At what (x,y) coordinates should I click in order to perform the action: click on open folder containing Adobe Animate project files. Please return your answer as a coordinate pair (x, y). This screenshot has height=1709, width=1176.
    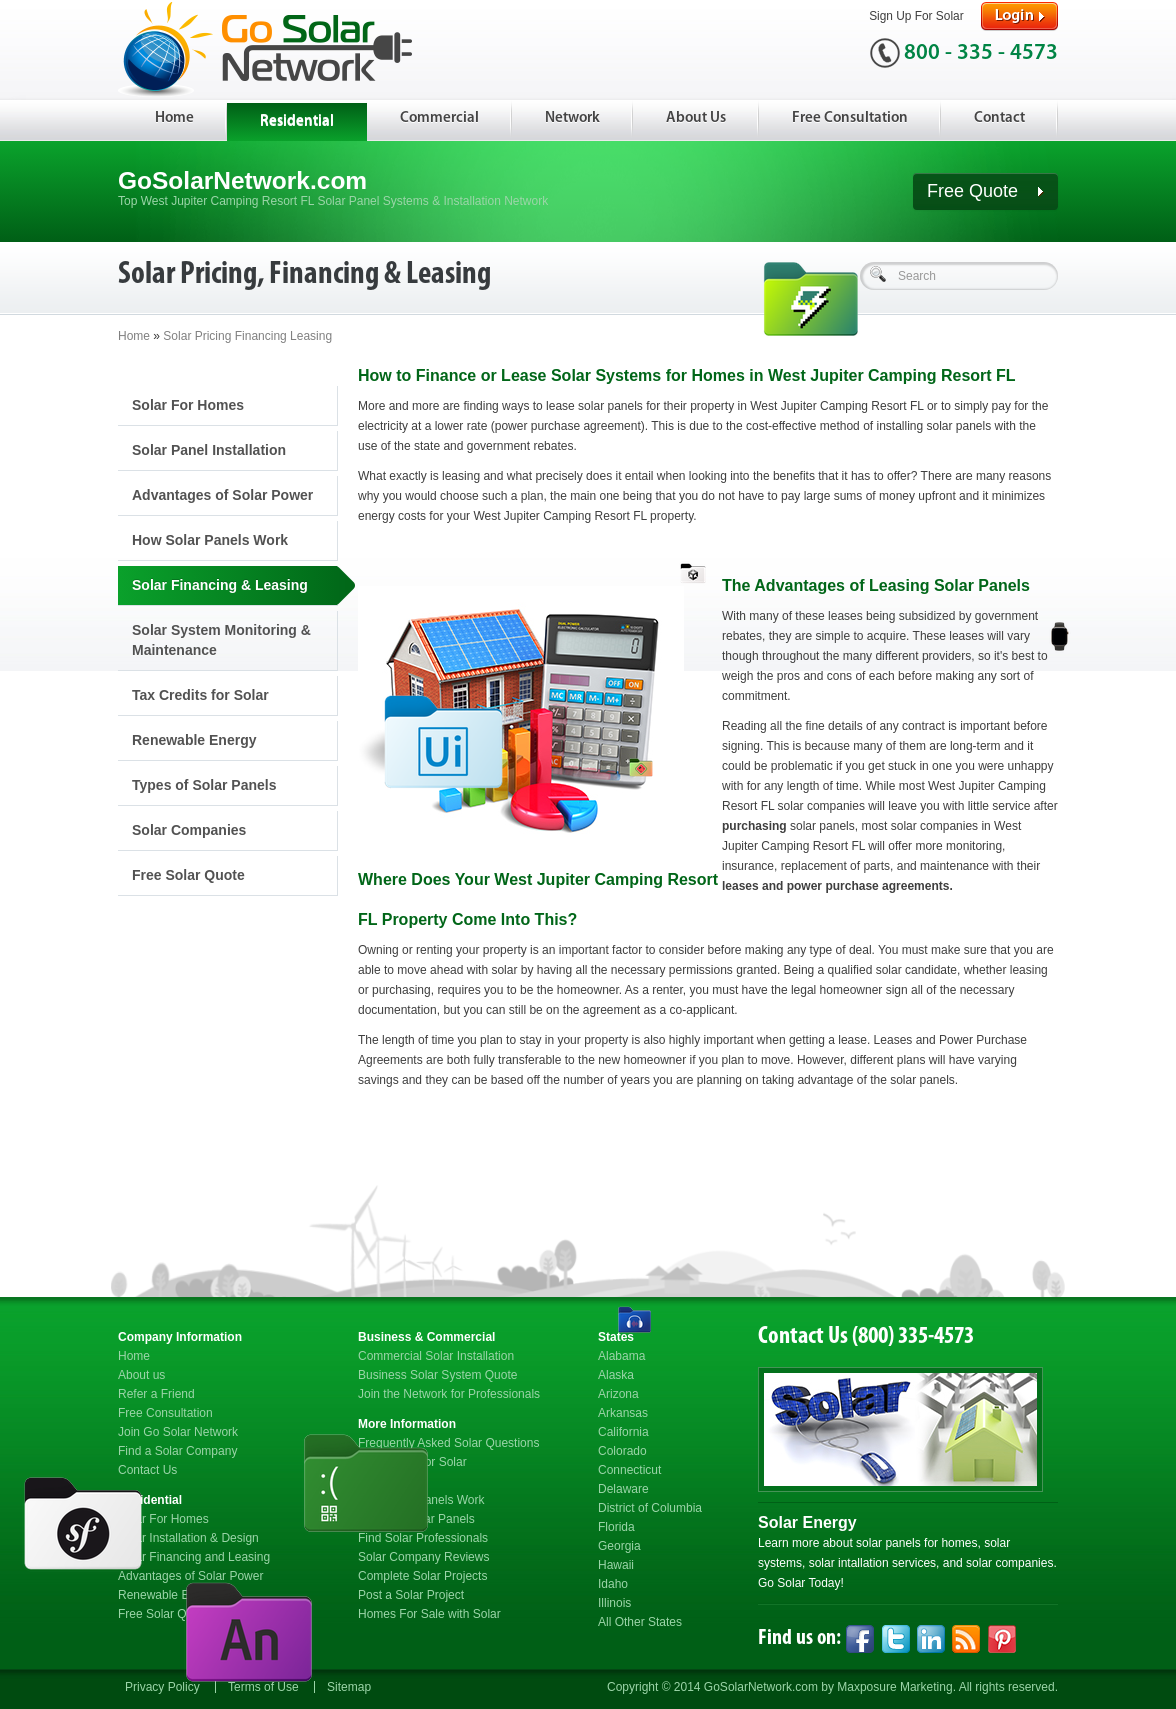
    Looking at the image, I should click on (248, 1635).